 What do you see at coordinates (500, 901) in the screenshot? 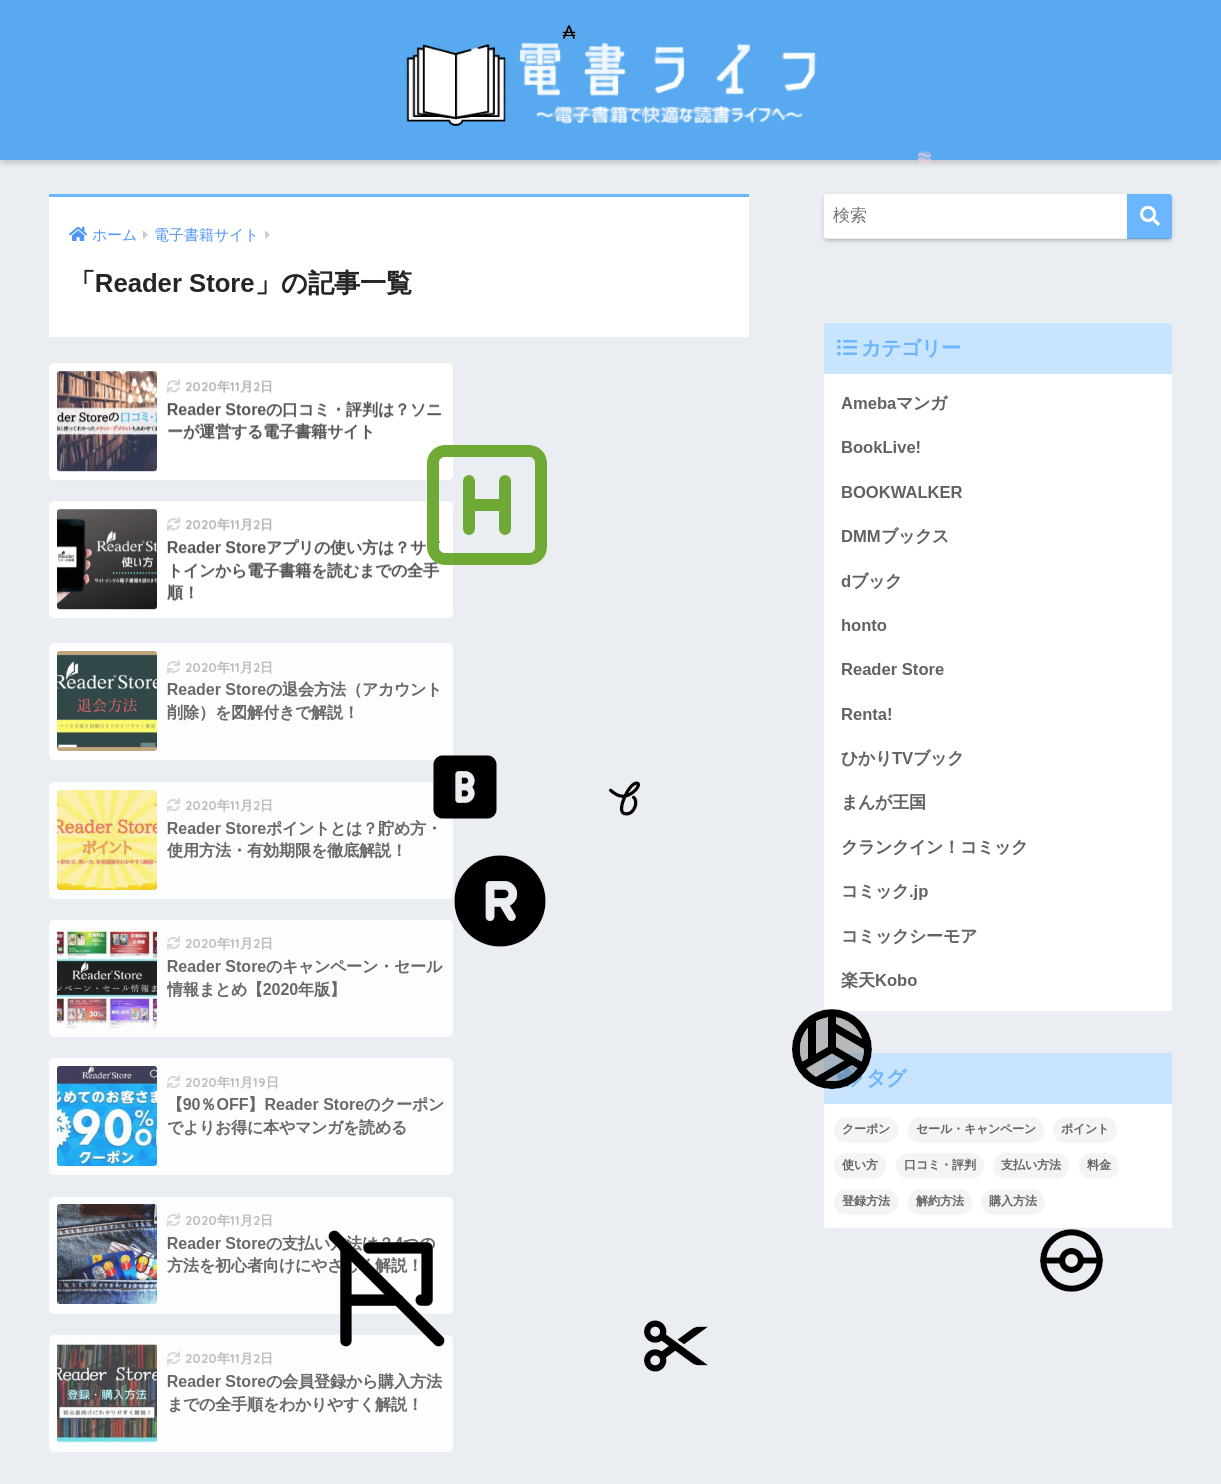
I see `indicates registered trademark status` at bounding box center [500, 901].